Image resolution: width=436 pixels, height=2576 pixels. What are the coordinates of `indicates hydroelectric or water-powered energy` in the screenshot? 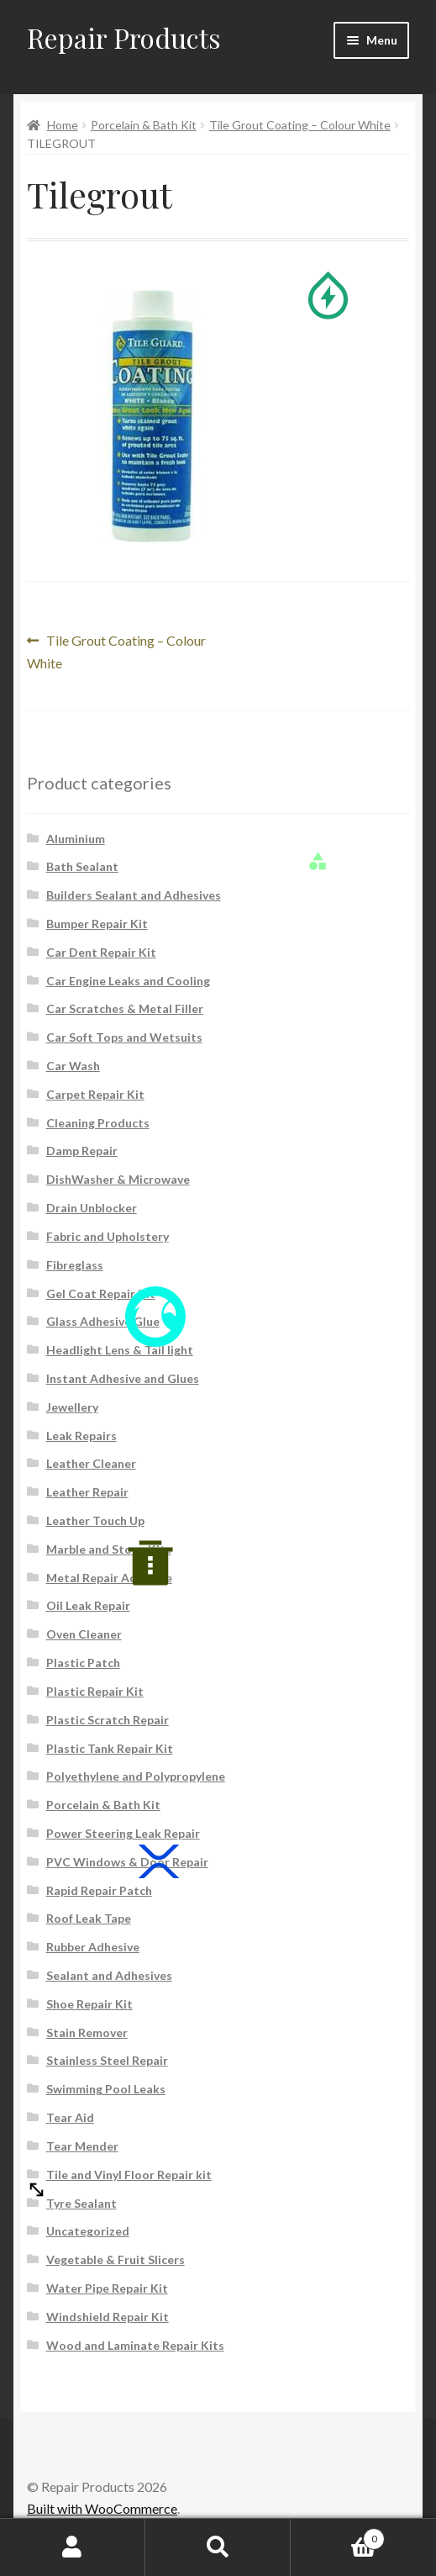 It's located at (328, 297).